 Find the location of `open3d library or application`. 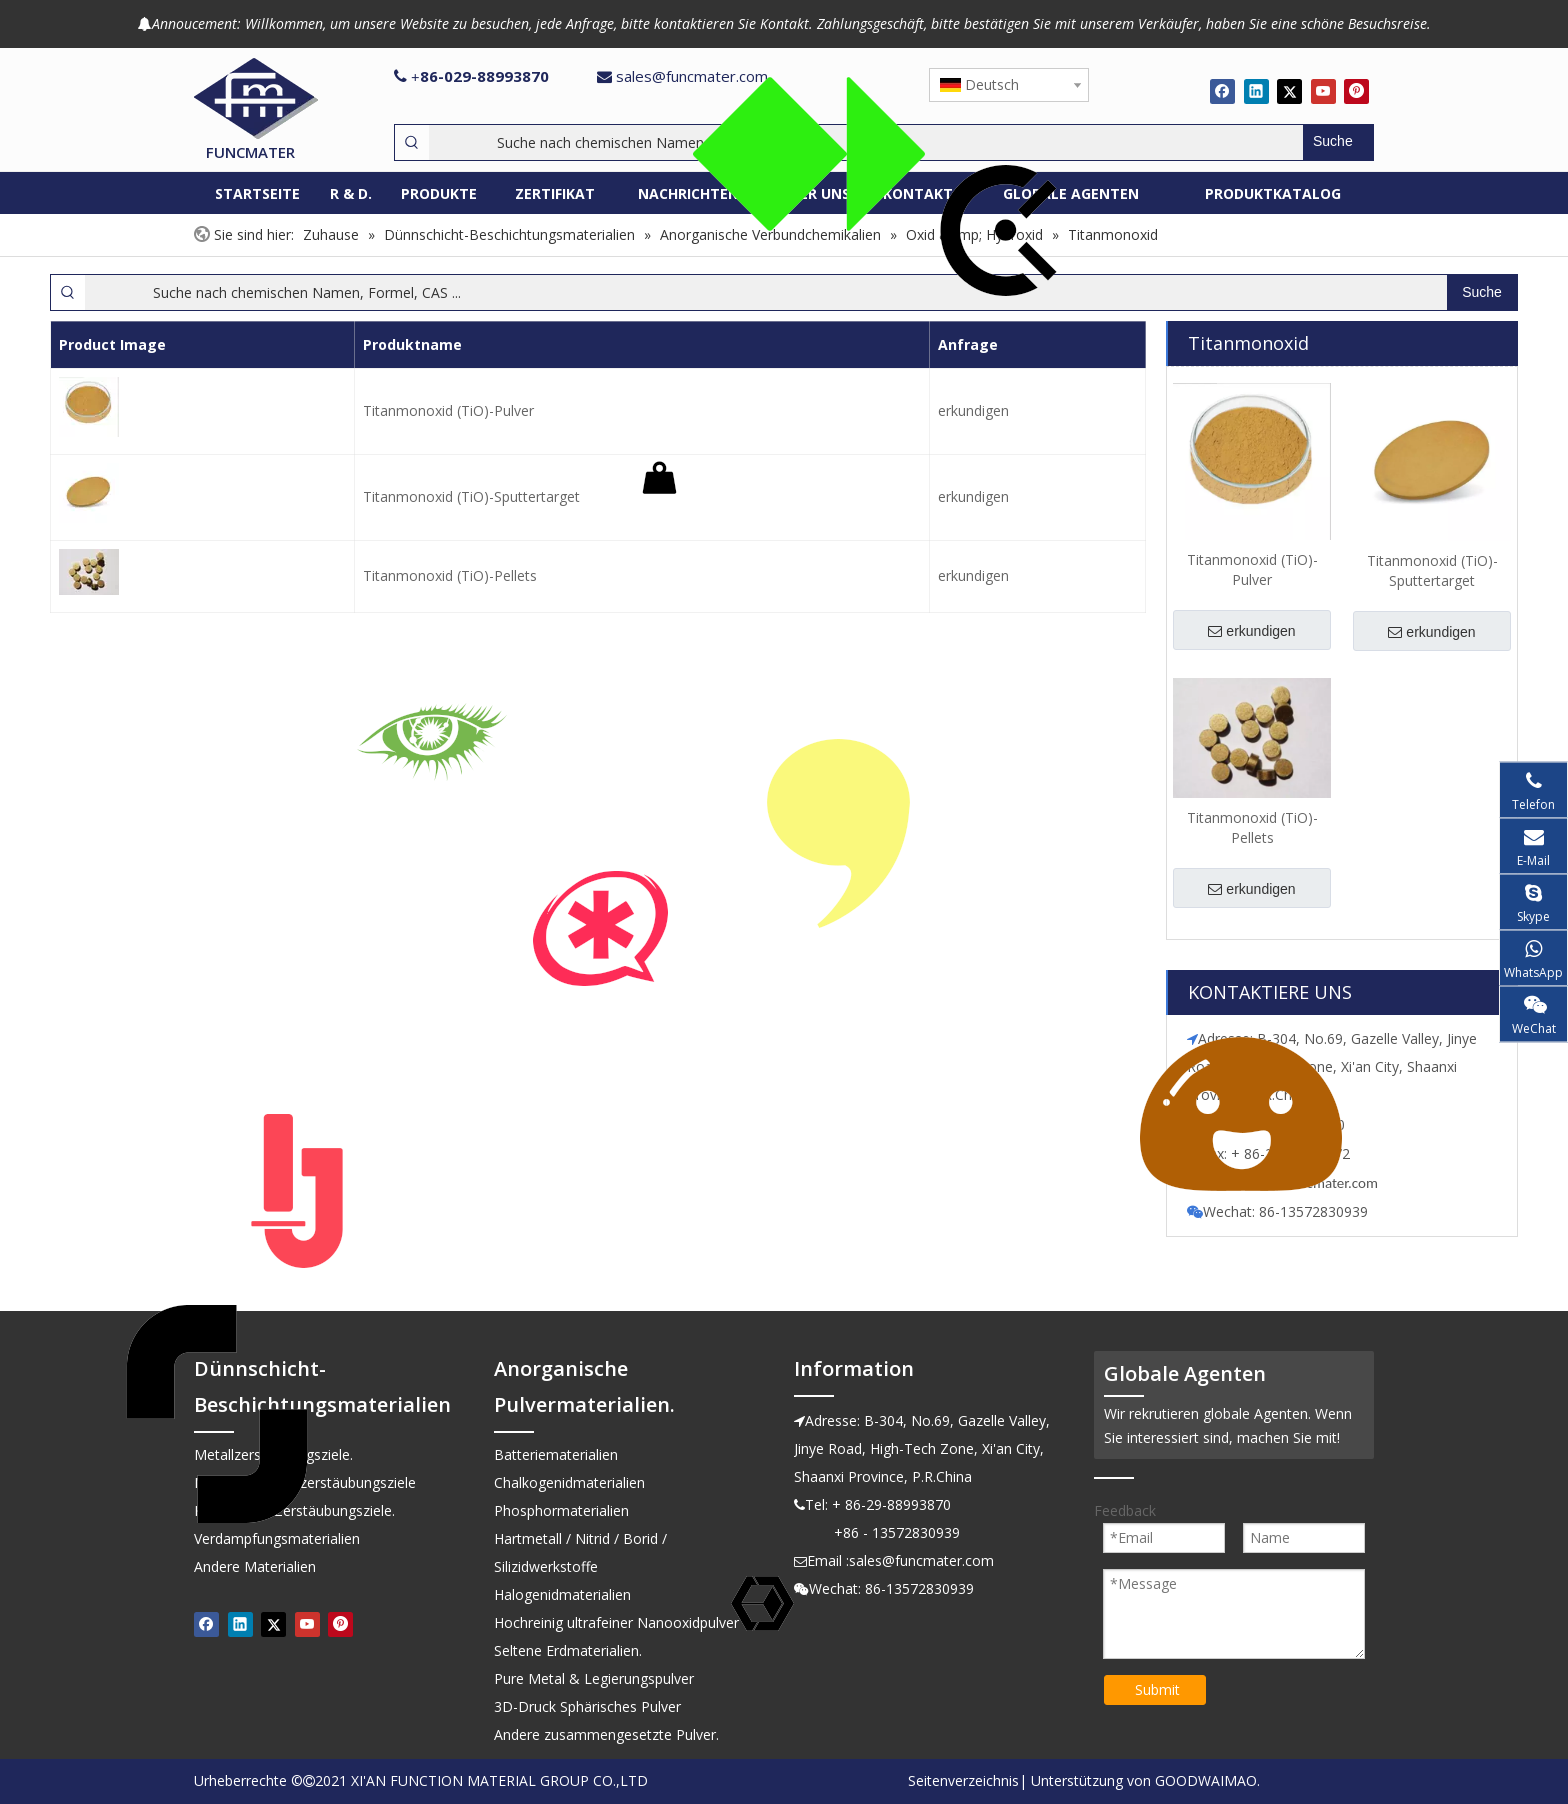

open3d library or application is located at coordinates (762, 1603).